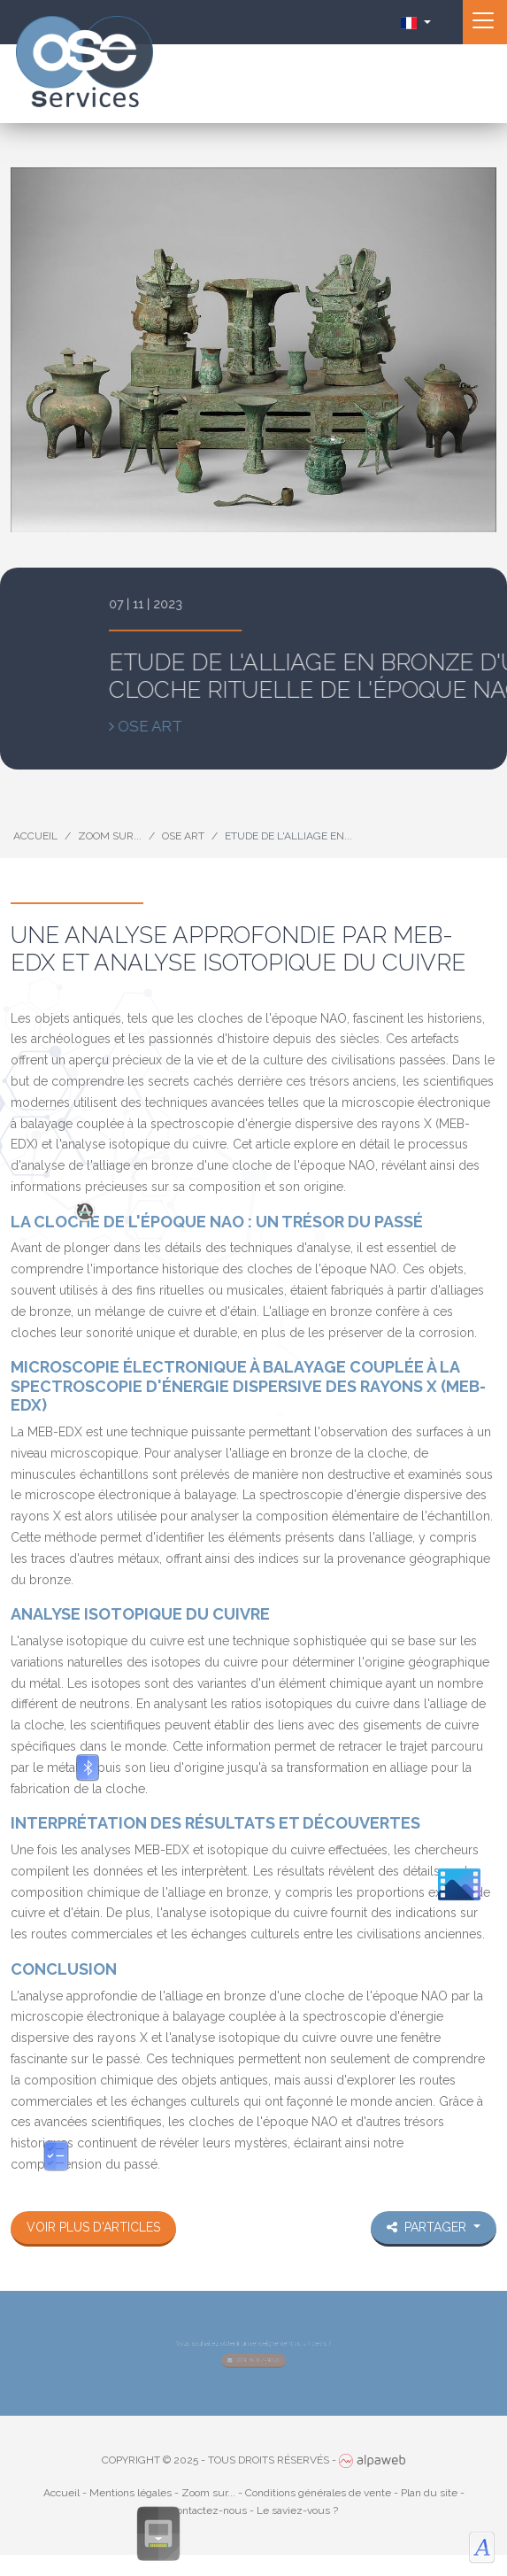 The image size is (507, 2576). Describe the element at coordinates (459, 1884) in the screenshot. I see `open the video editor app` at that location.